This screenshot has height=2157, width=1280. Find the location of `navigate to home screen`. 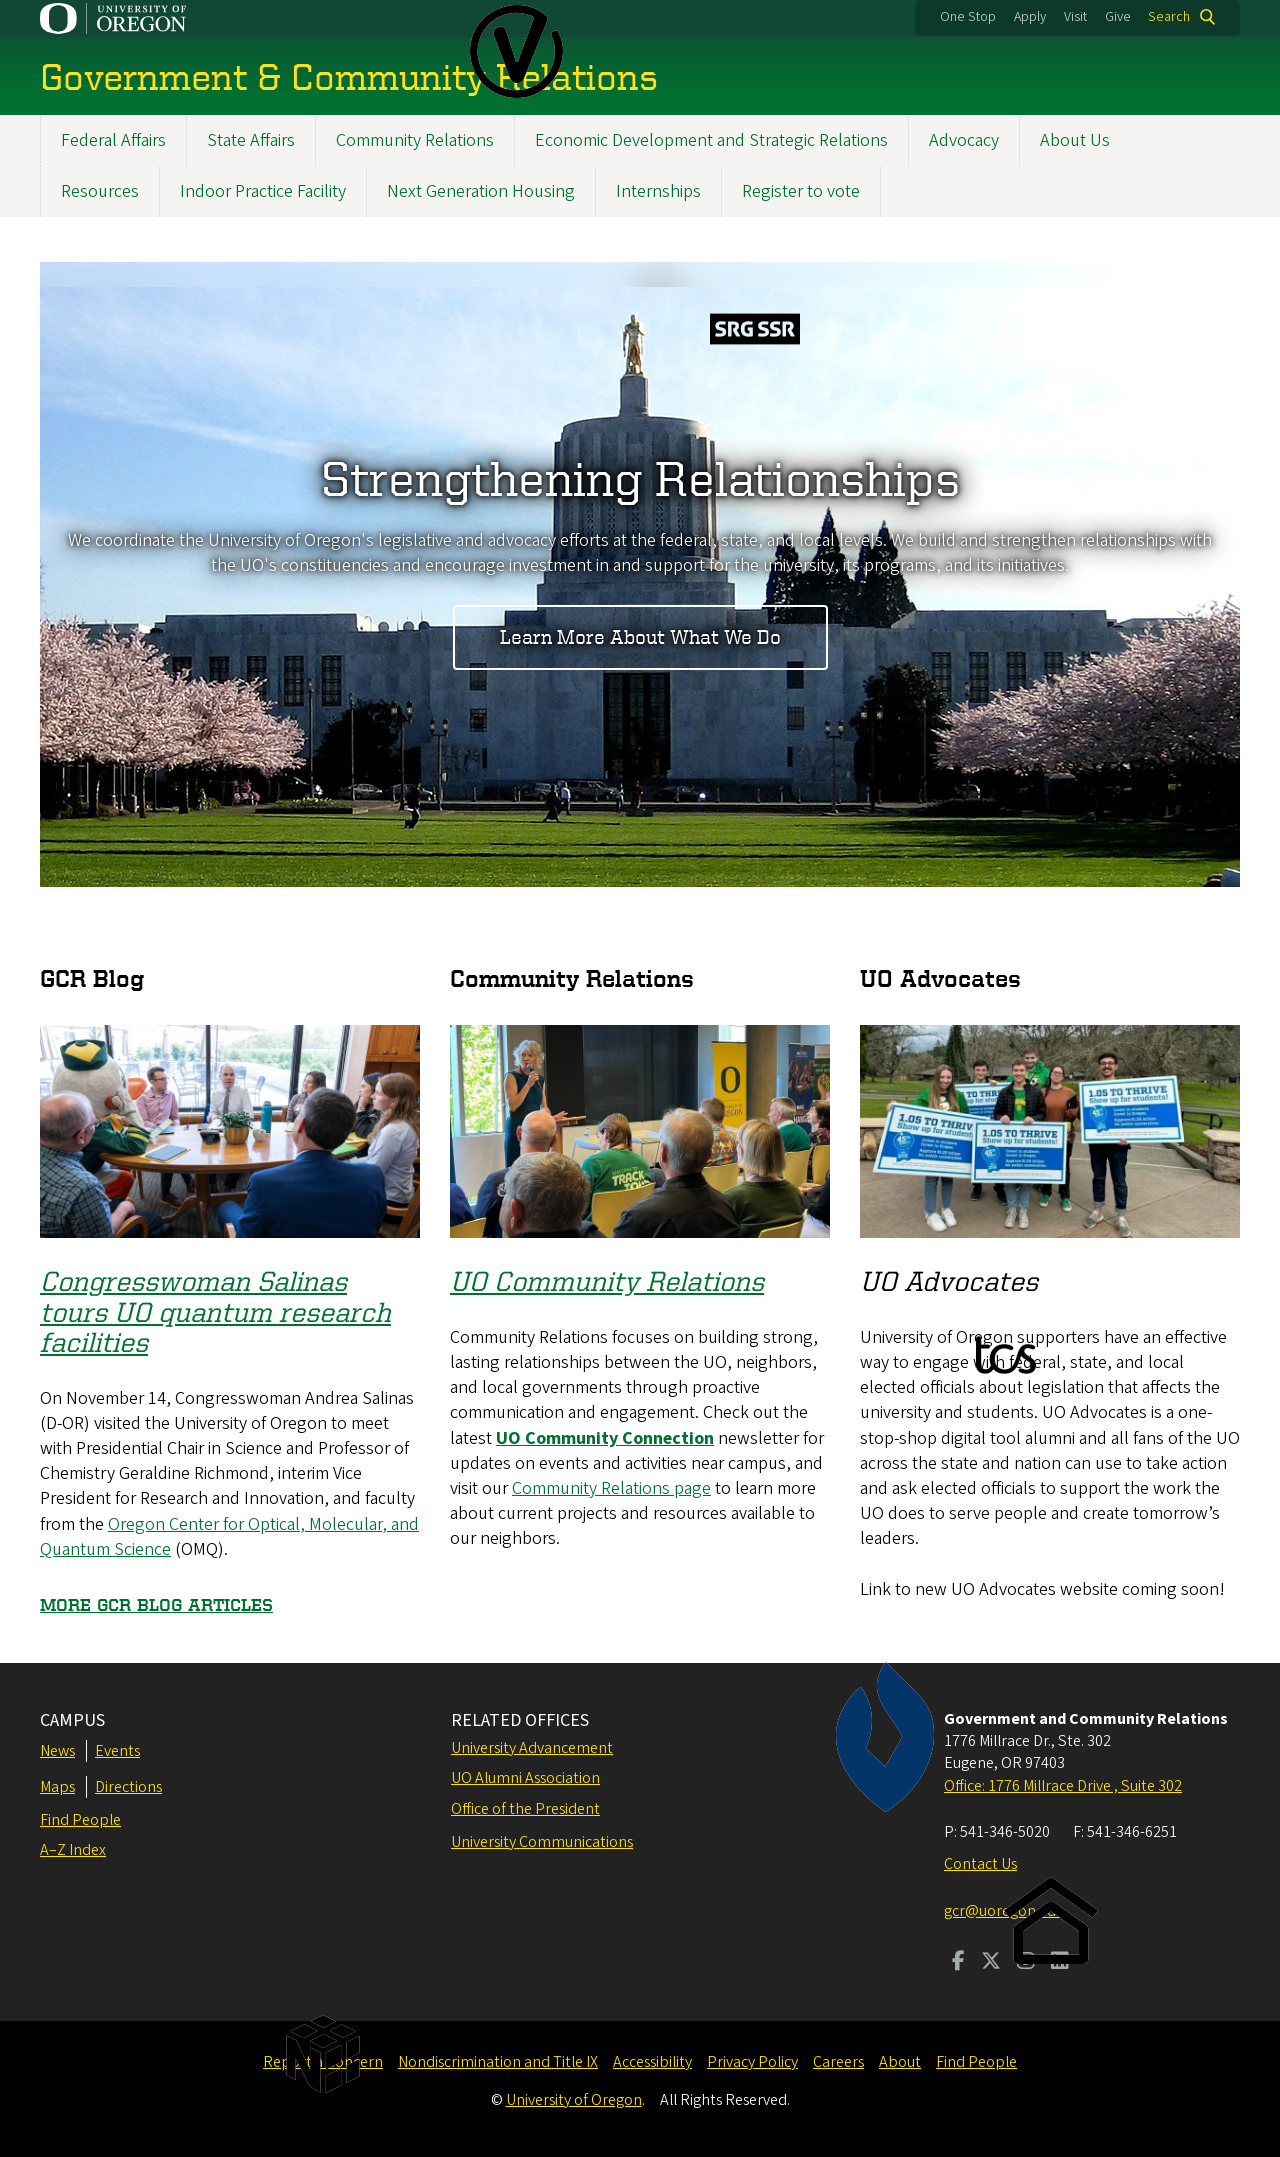

navigate to home screen is located at coordinates (1051, 1922).